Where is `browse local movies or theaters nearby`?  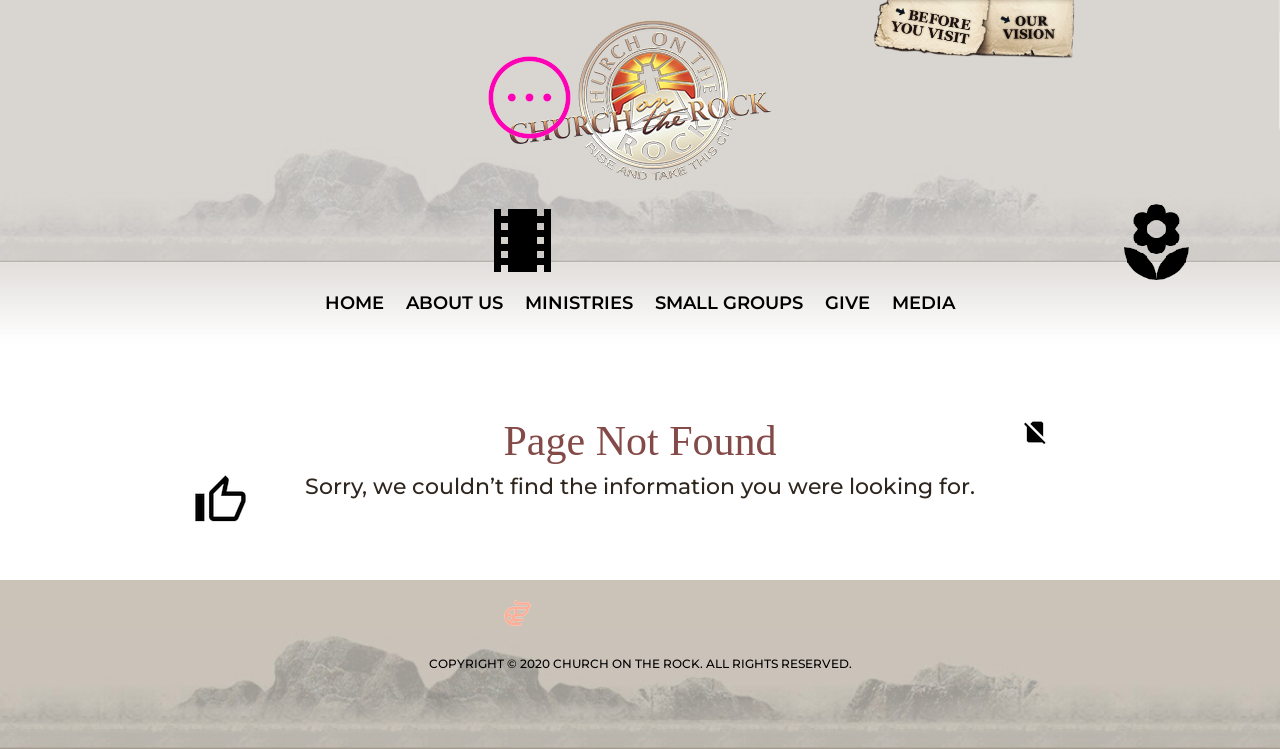
browse local movies or theaters nearby is located at coordinates (522, 240).